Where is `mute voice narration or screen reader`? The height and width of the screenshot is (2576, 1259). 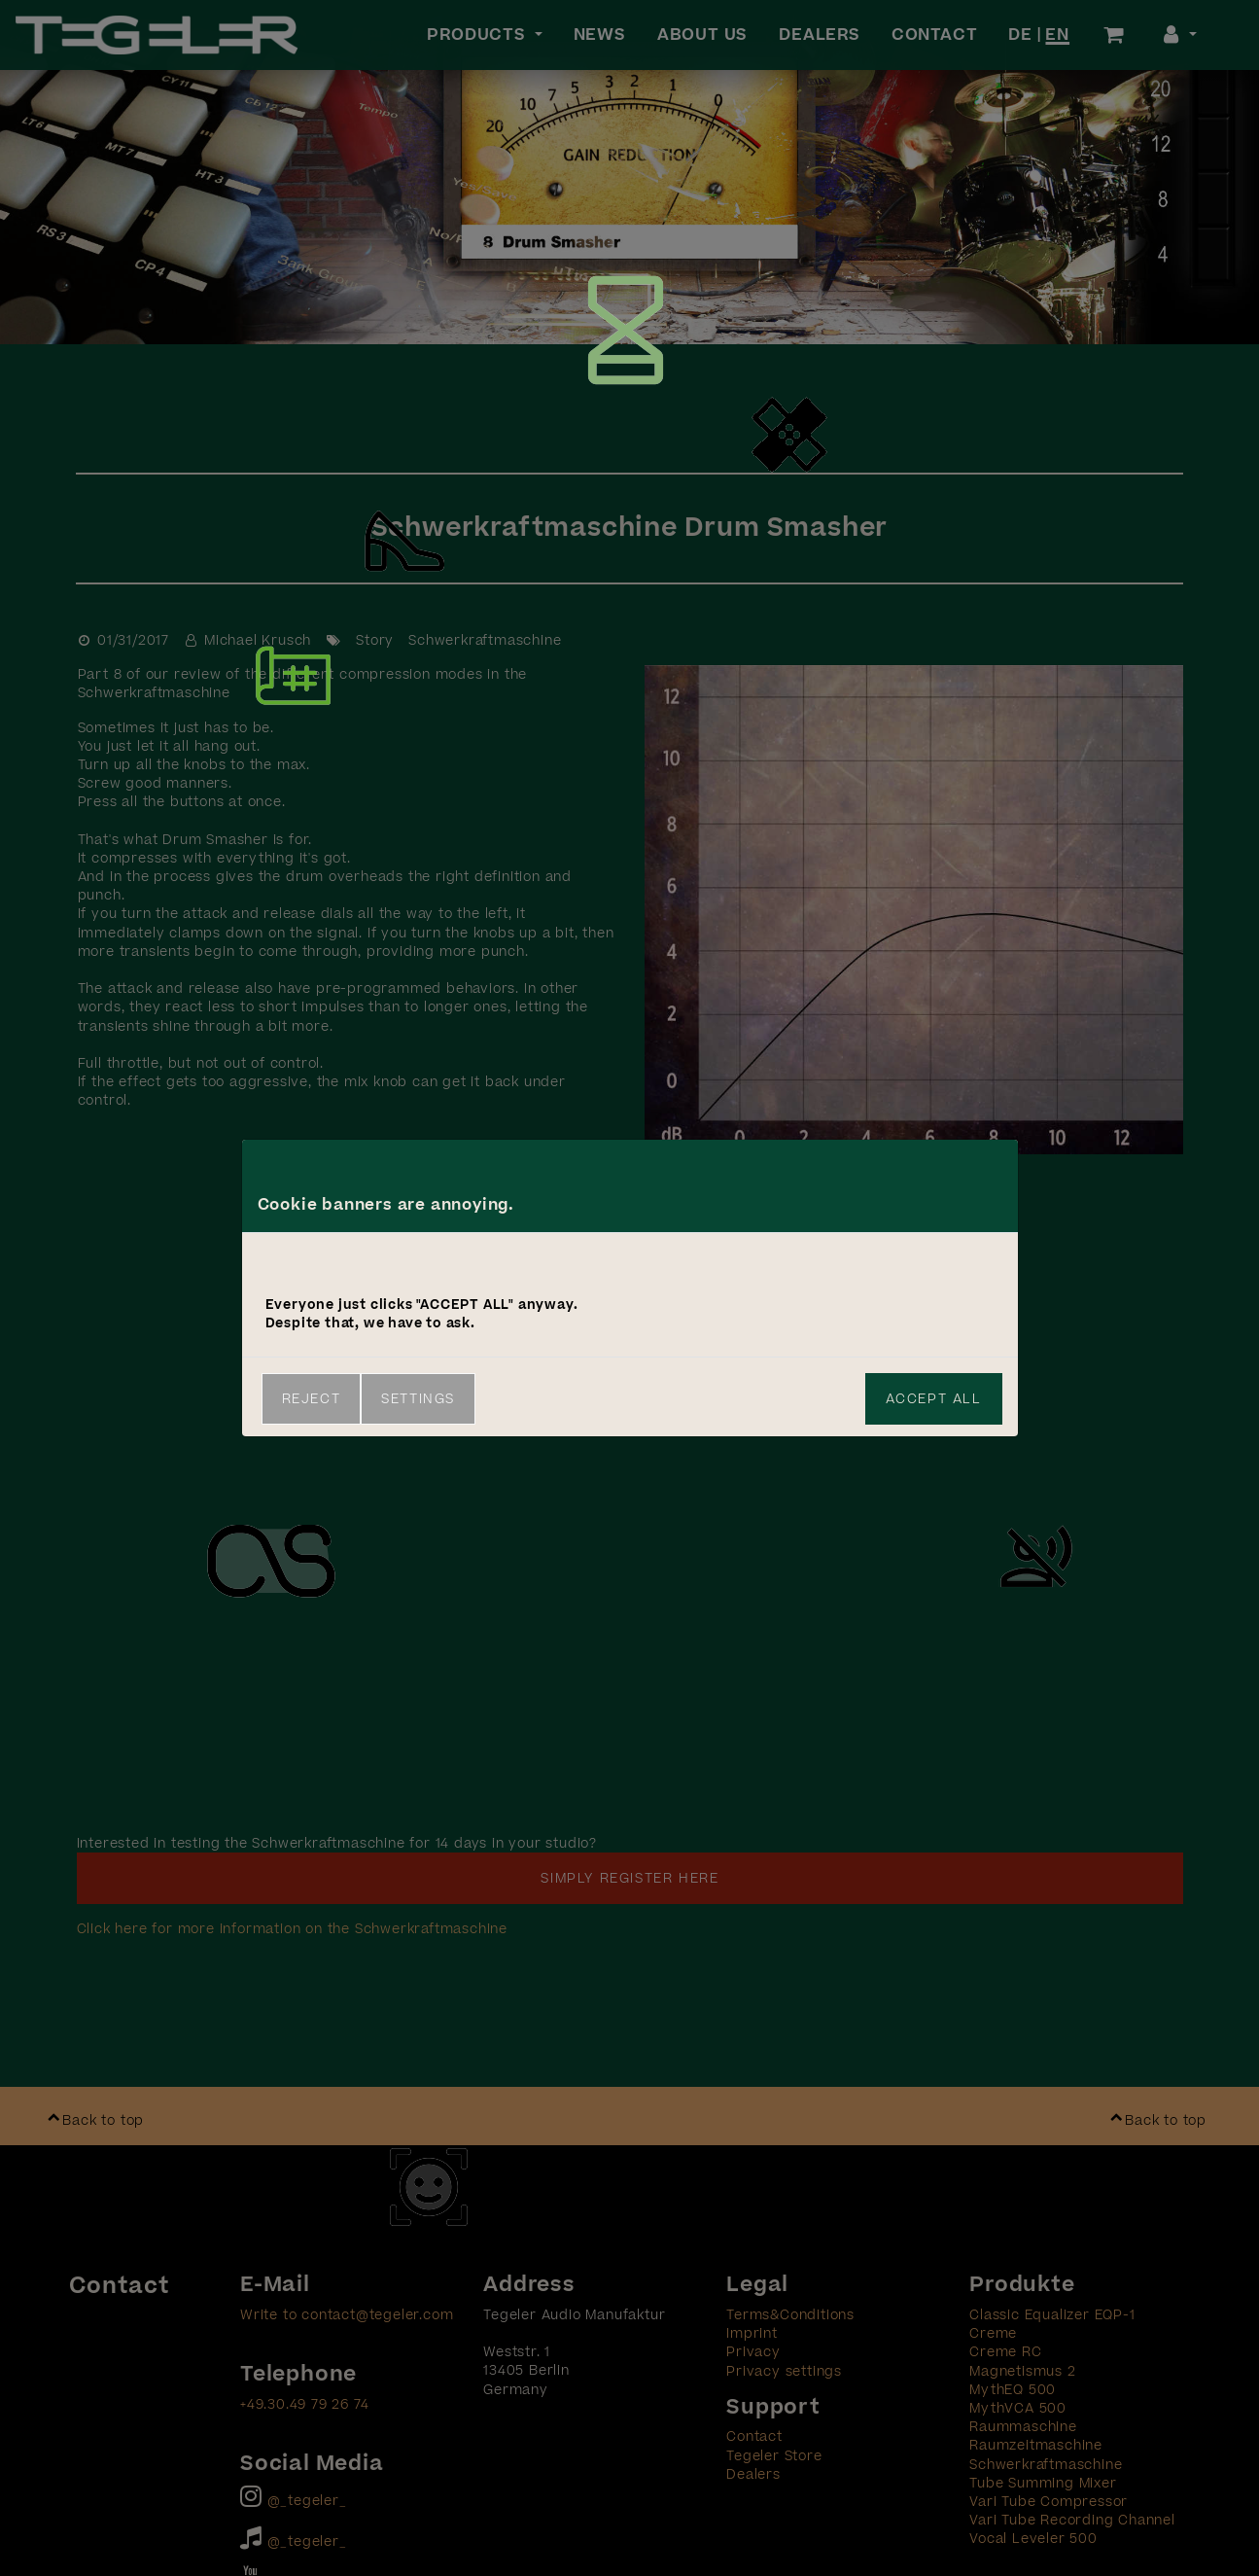
mute voice narration or screen reader is located at coordinates (1036, 1558).